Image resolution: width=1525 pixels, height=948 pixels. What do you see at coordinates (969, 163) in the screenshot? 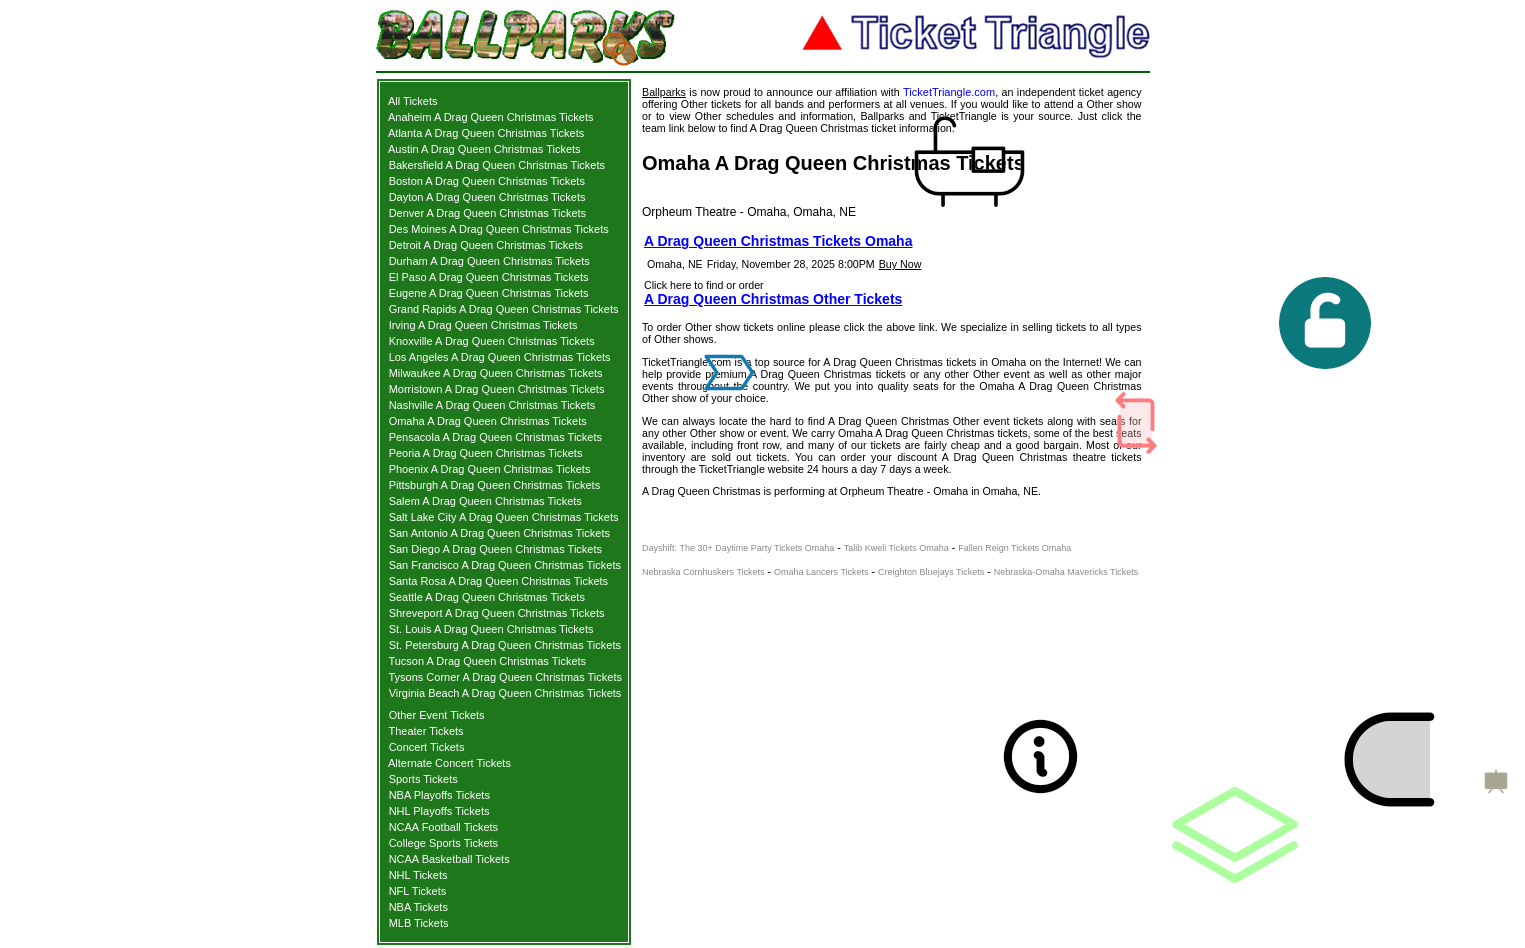
I see `view bathroom amenities` at bounding box center [969, 163].